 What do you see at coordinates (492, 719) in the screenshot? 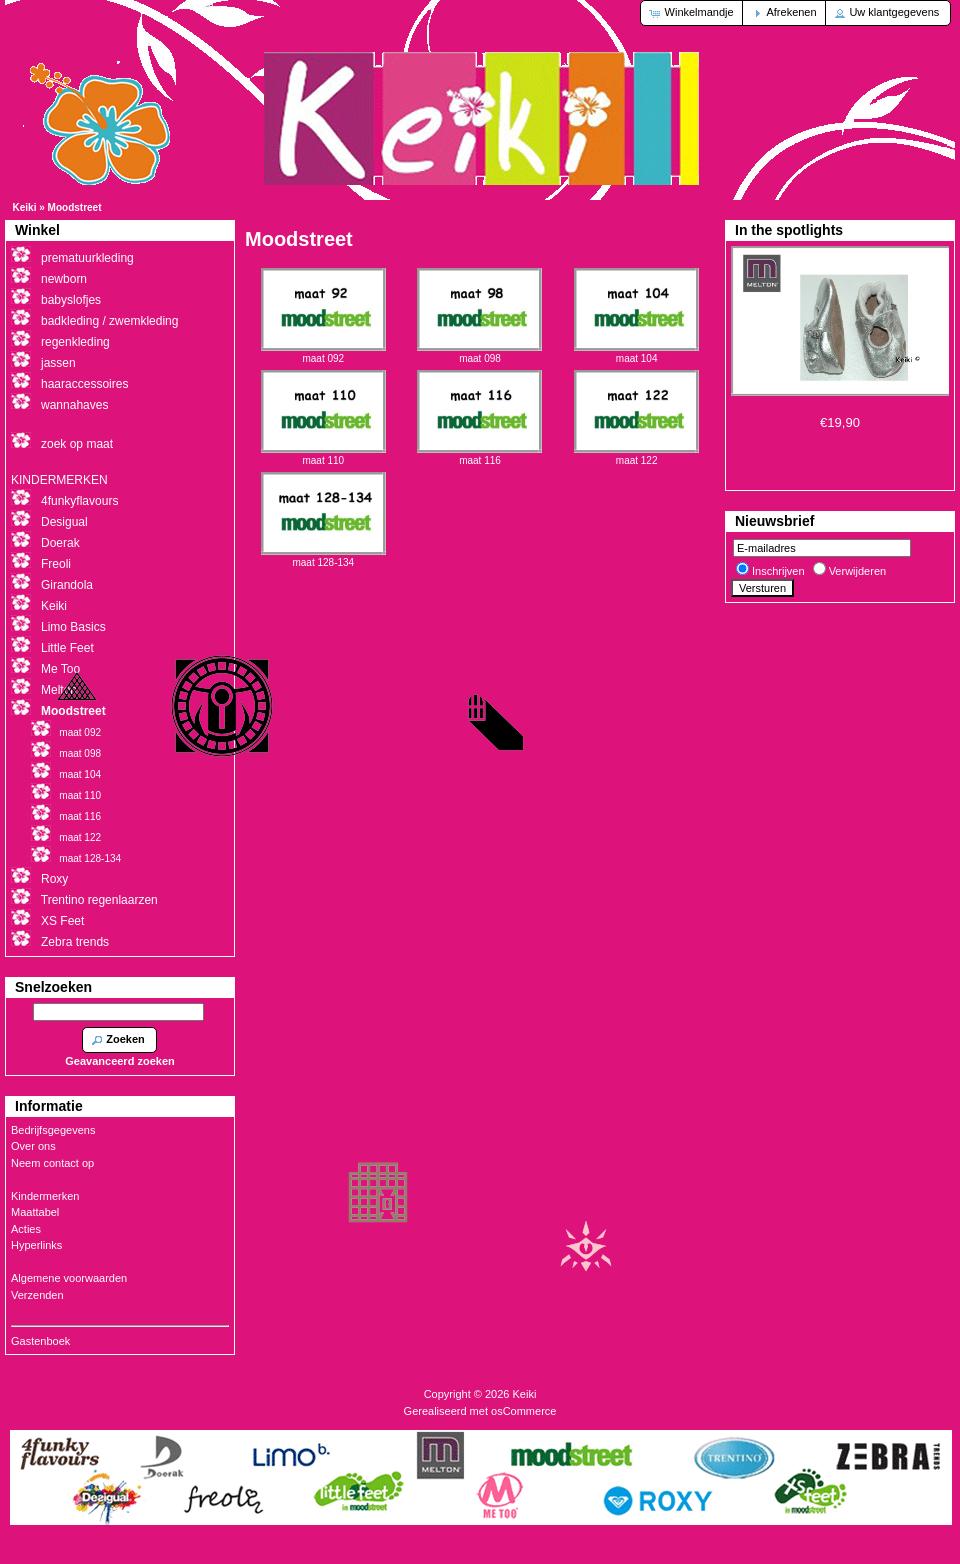
I see `enter the dungeon or underground level` at bounding box center [492, 719].